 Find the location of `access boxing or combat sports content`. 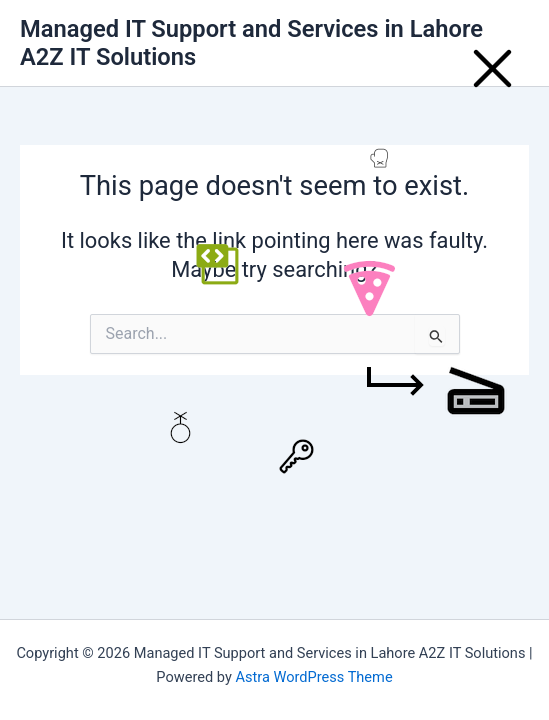

access boxing or combat sports content is located at coordinates (379, 158).